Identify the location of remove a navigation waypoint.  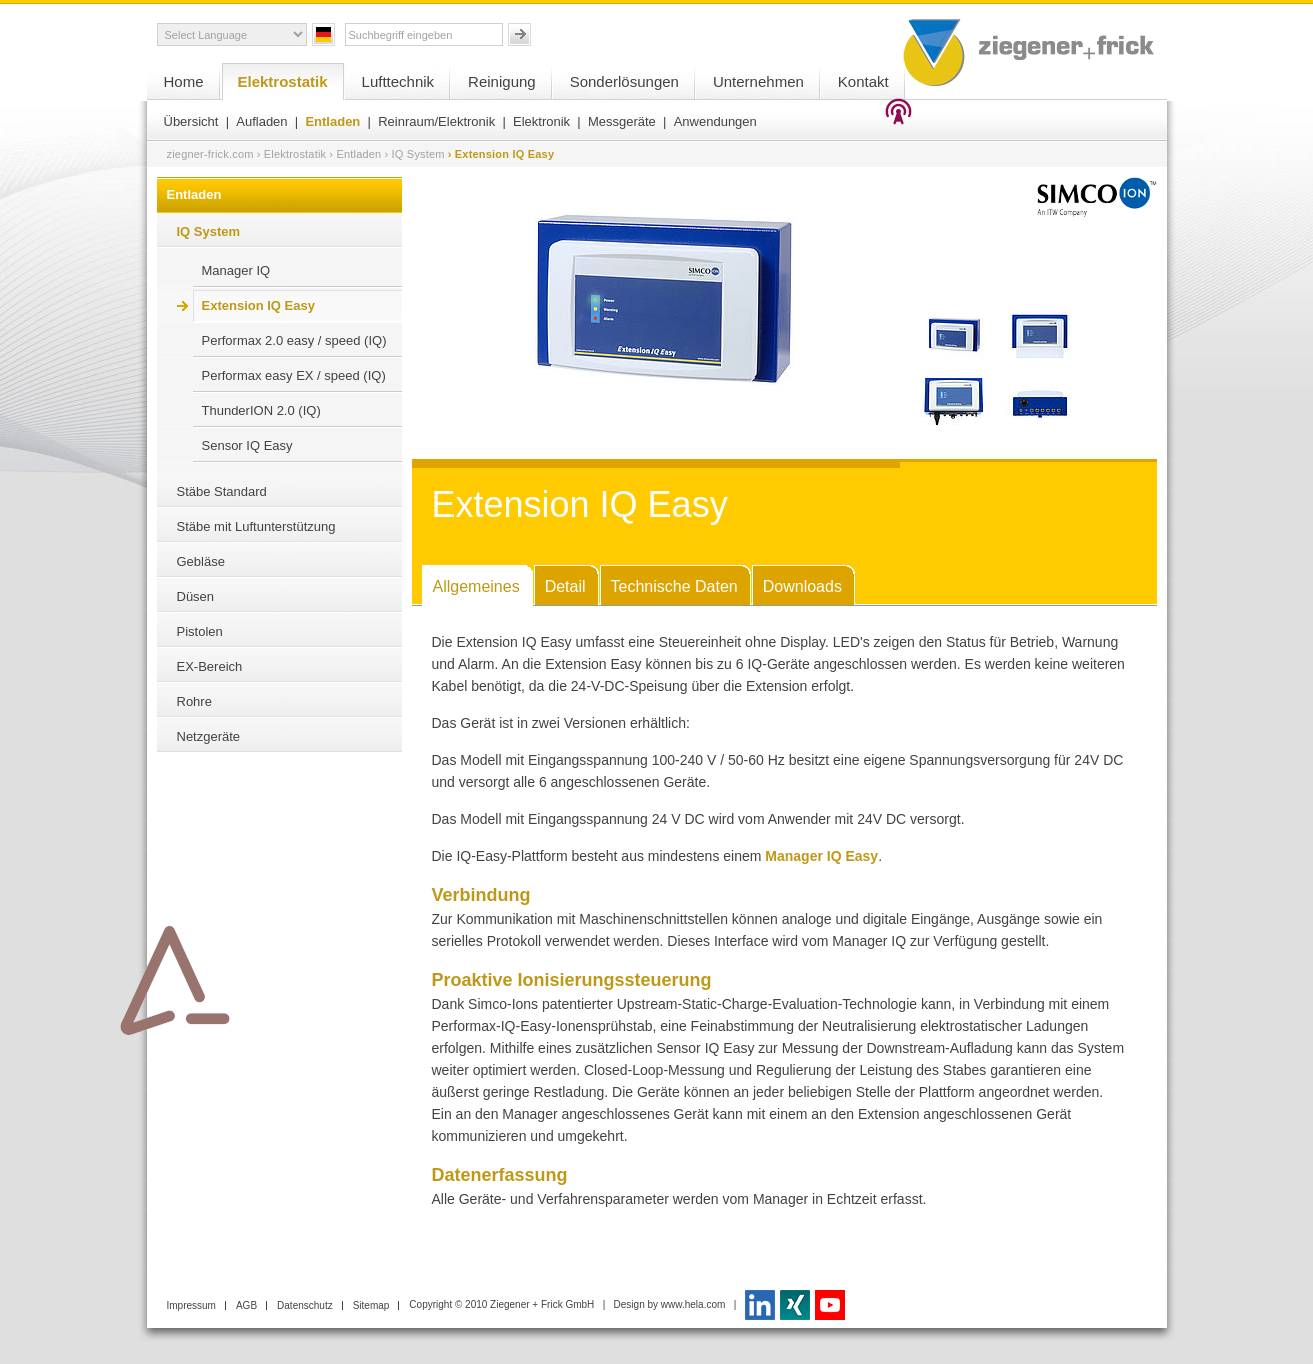
(169, 980).